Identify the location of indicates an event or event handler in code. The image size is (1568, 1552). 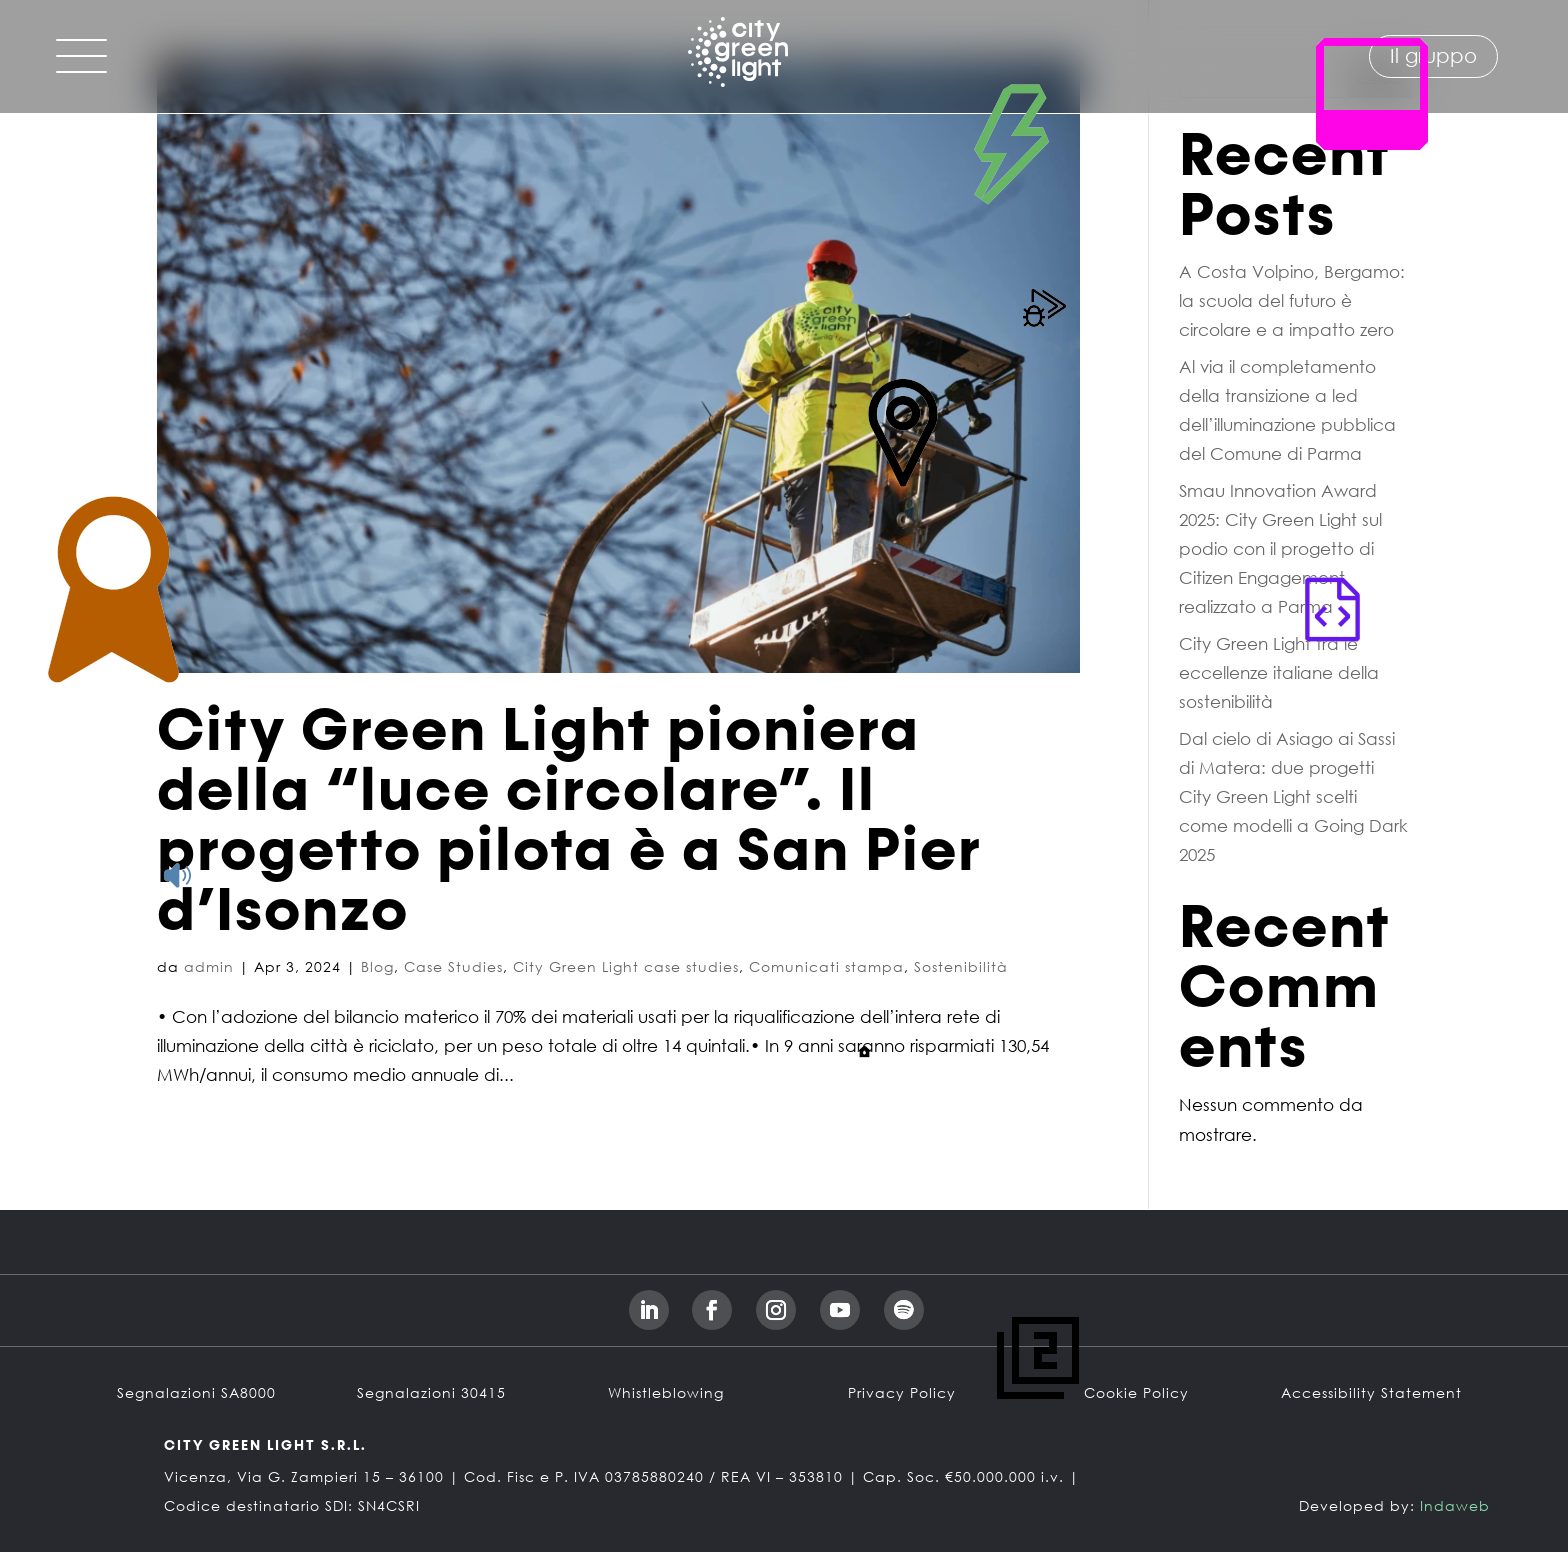
(1008, 144).